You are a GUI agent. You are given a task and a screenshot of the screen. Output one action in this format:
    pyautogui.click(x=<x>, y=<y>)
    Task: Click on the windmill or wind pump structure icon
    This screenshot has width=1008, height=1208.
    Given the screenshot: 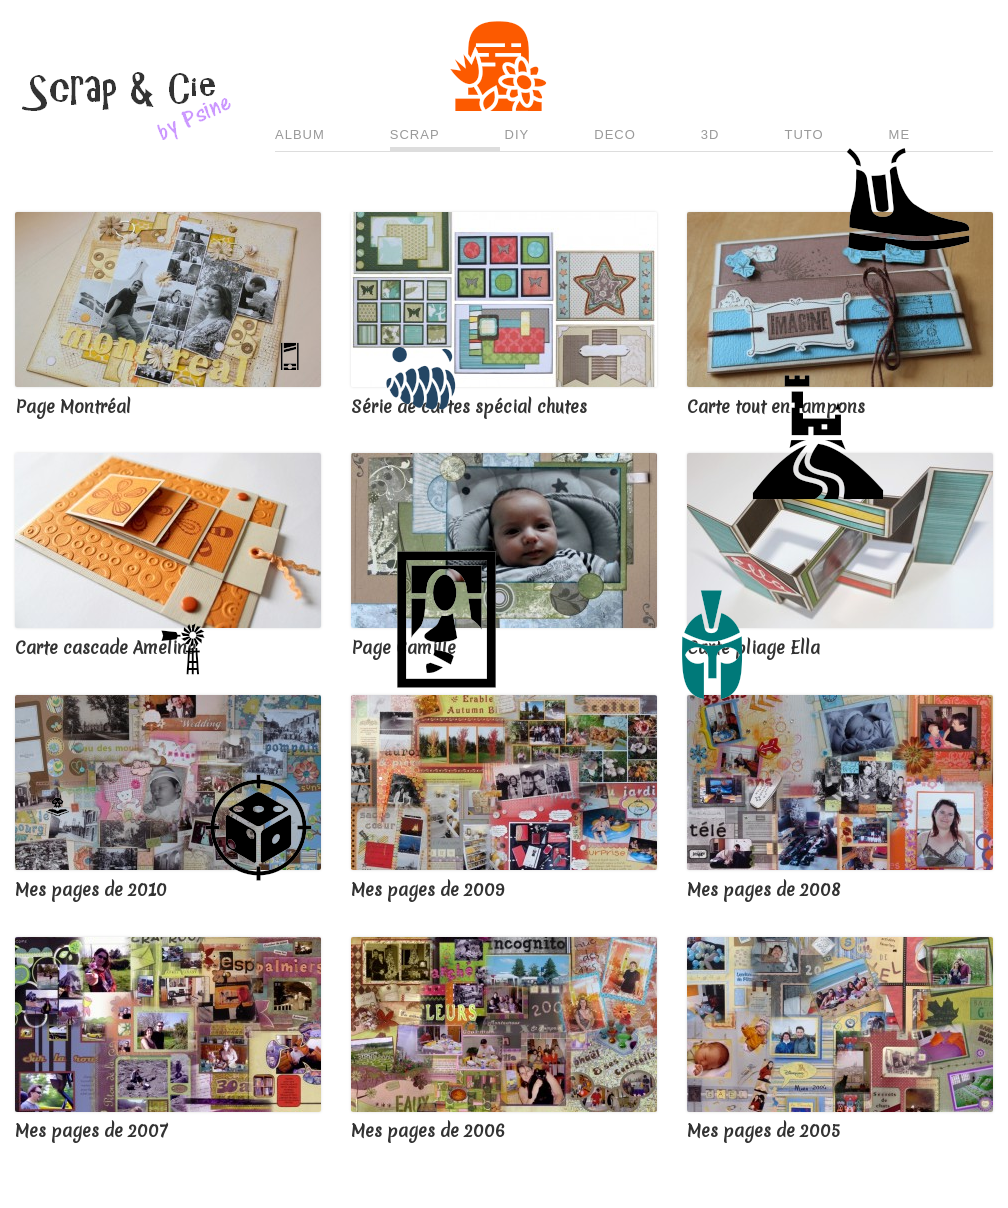 What is the action you would take?
    pyautogui.click(x=183, y=648)
    